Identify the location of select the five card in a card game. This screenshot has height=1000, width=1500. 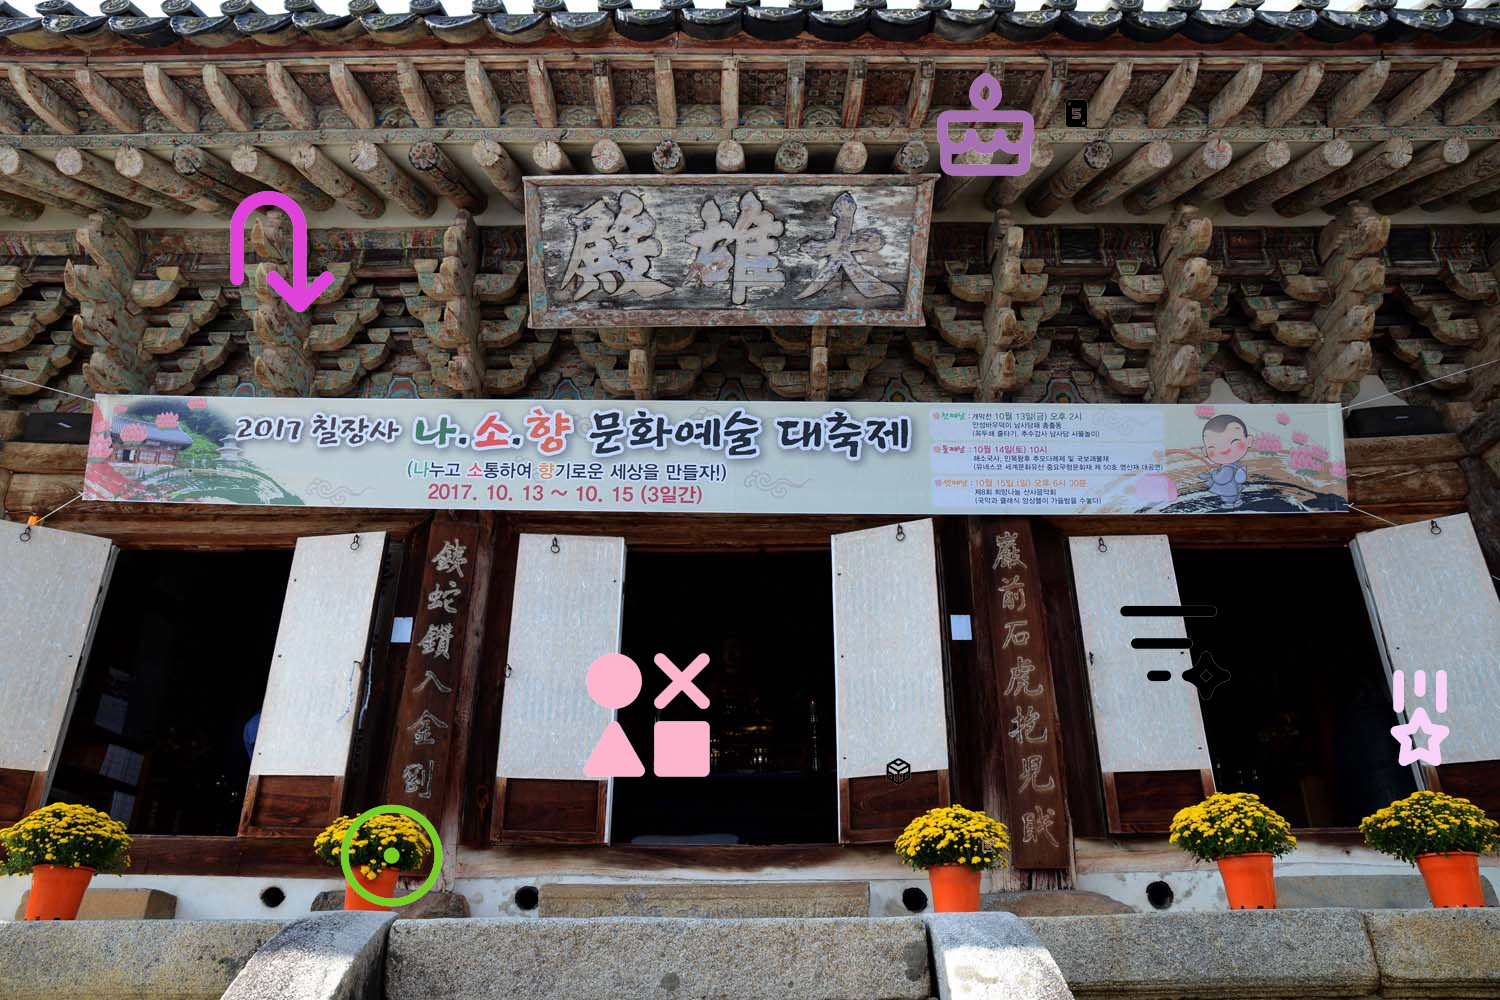
(1076, 113).